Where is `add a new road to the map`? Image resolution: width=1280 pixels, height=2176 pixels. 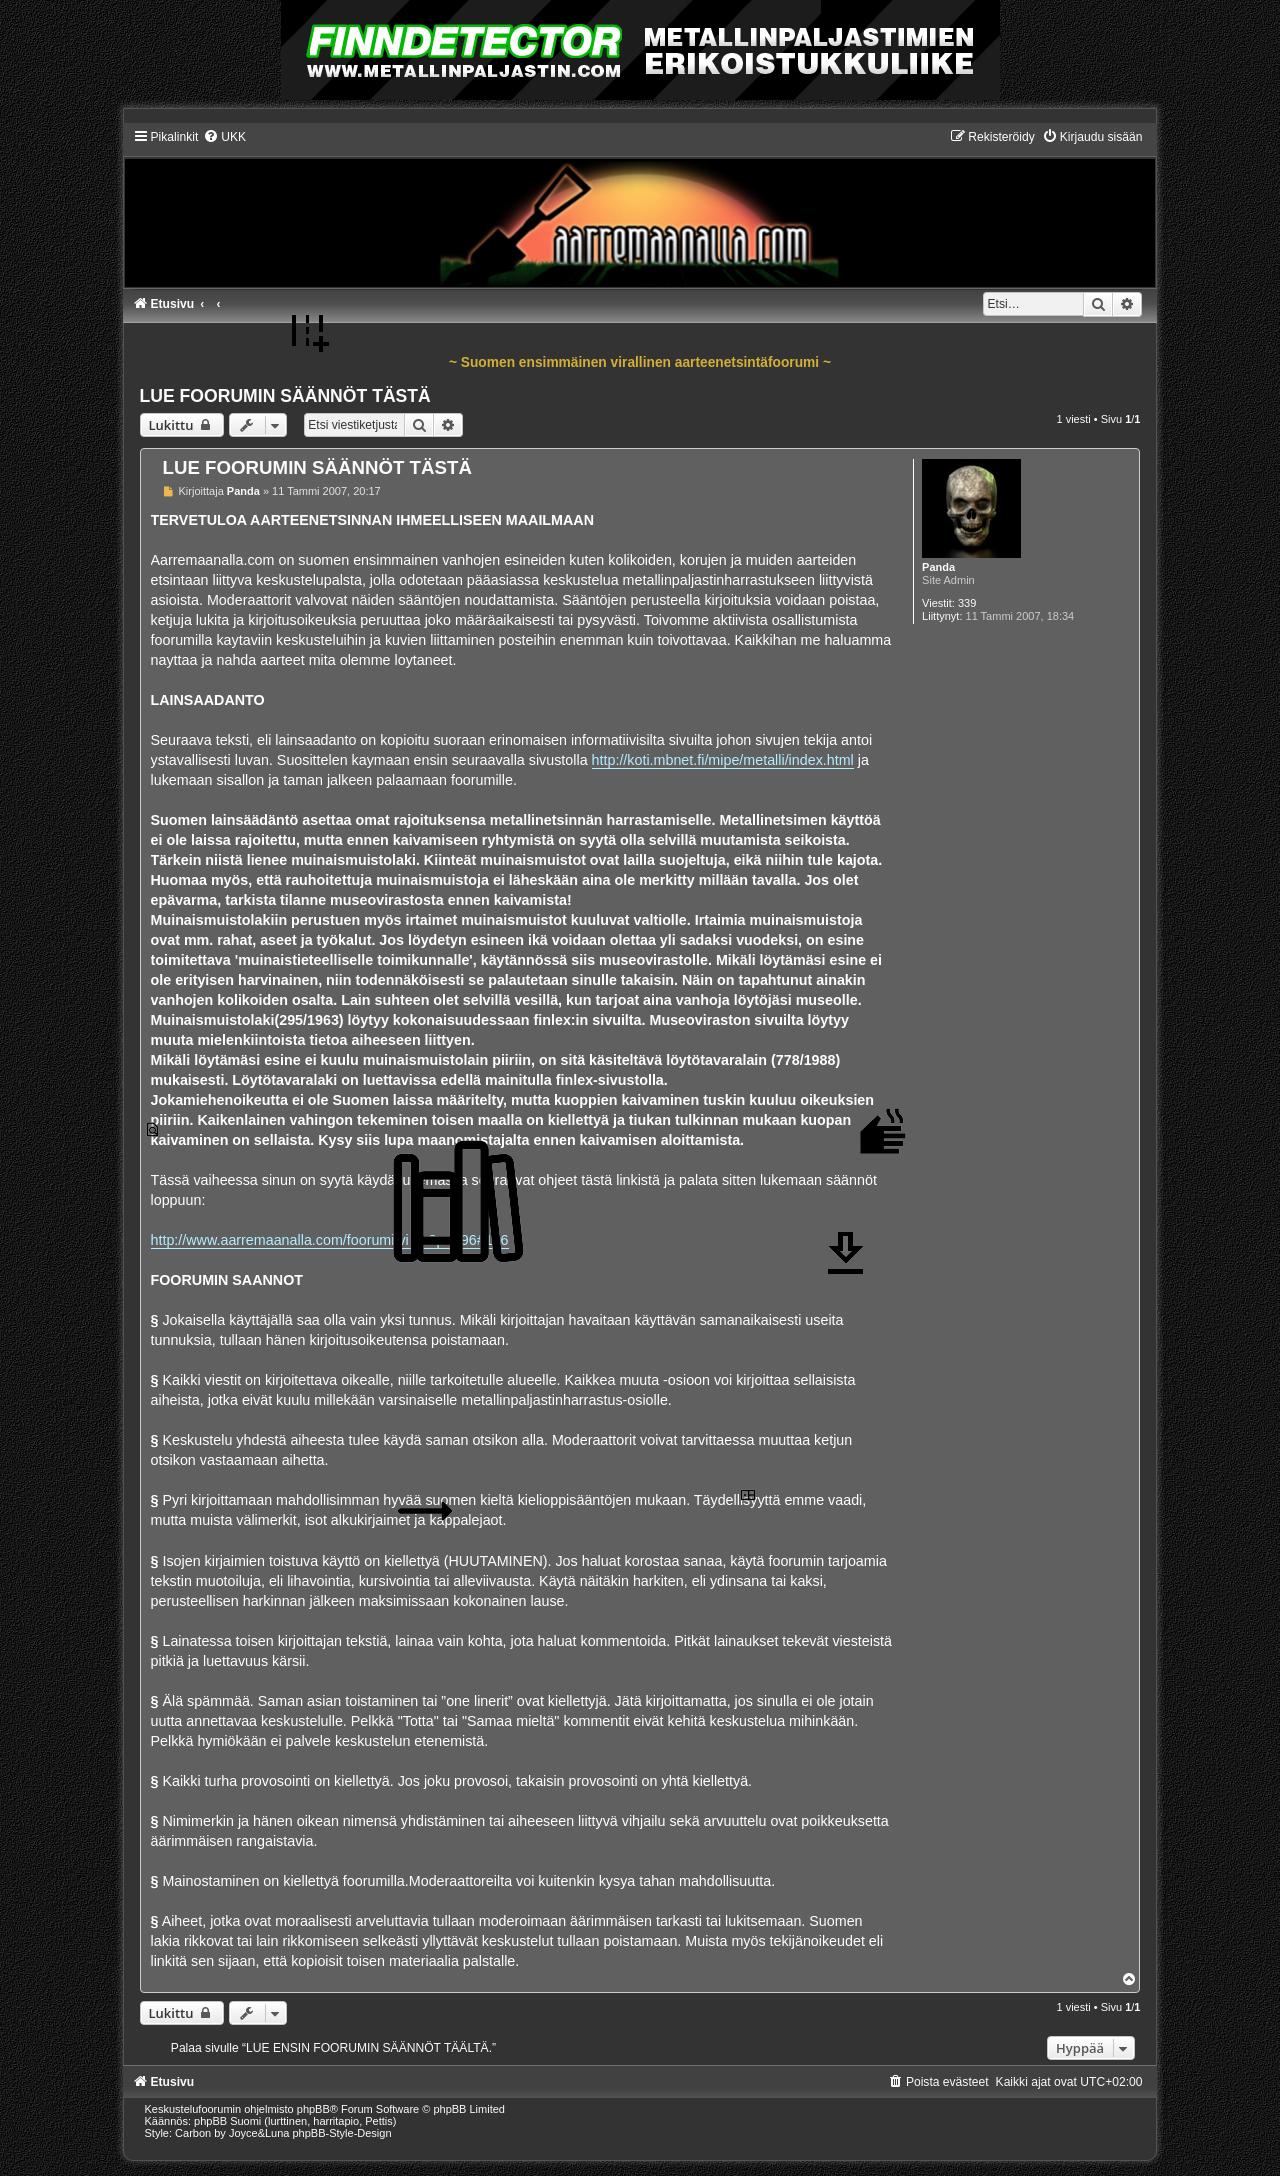 add a new road to the map is located at coordinates (307, 330).